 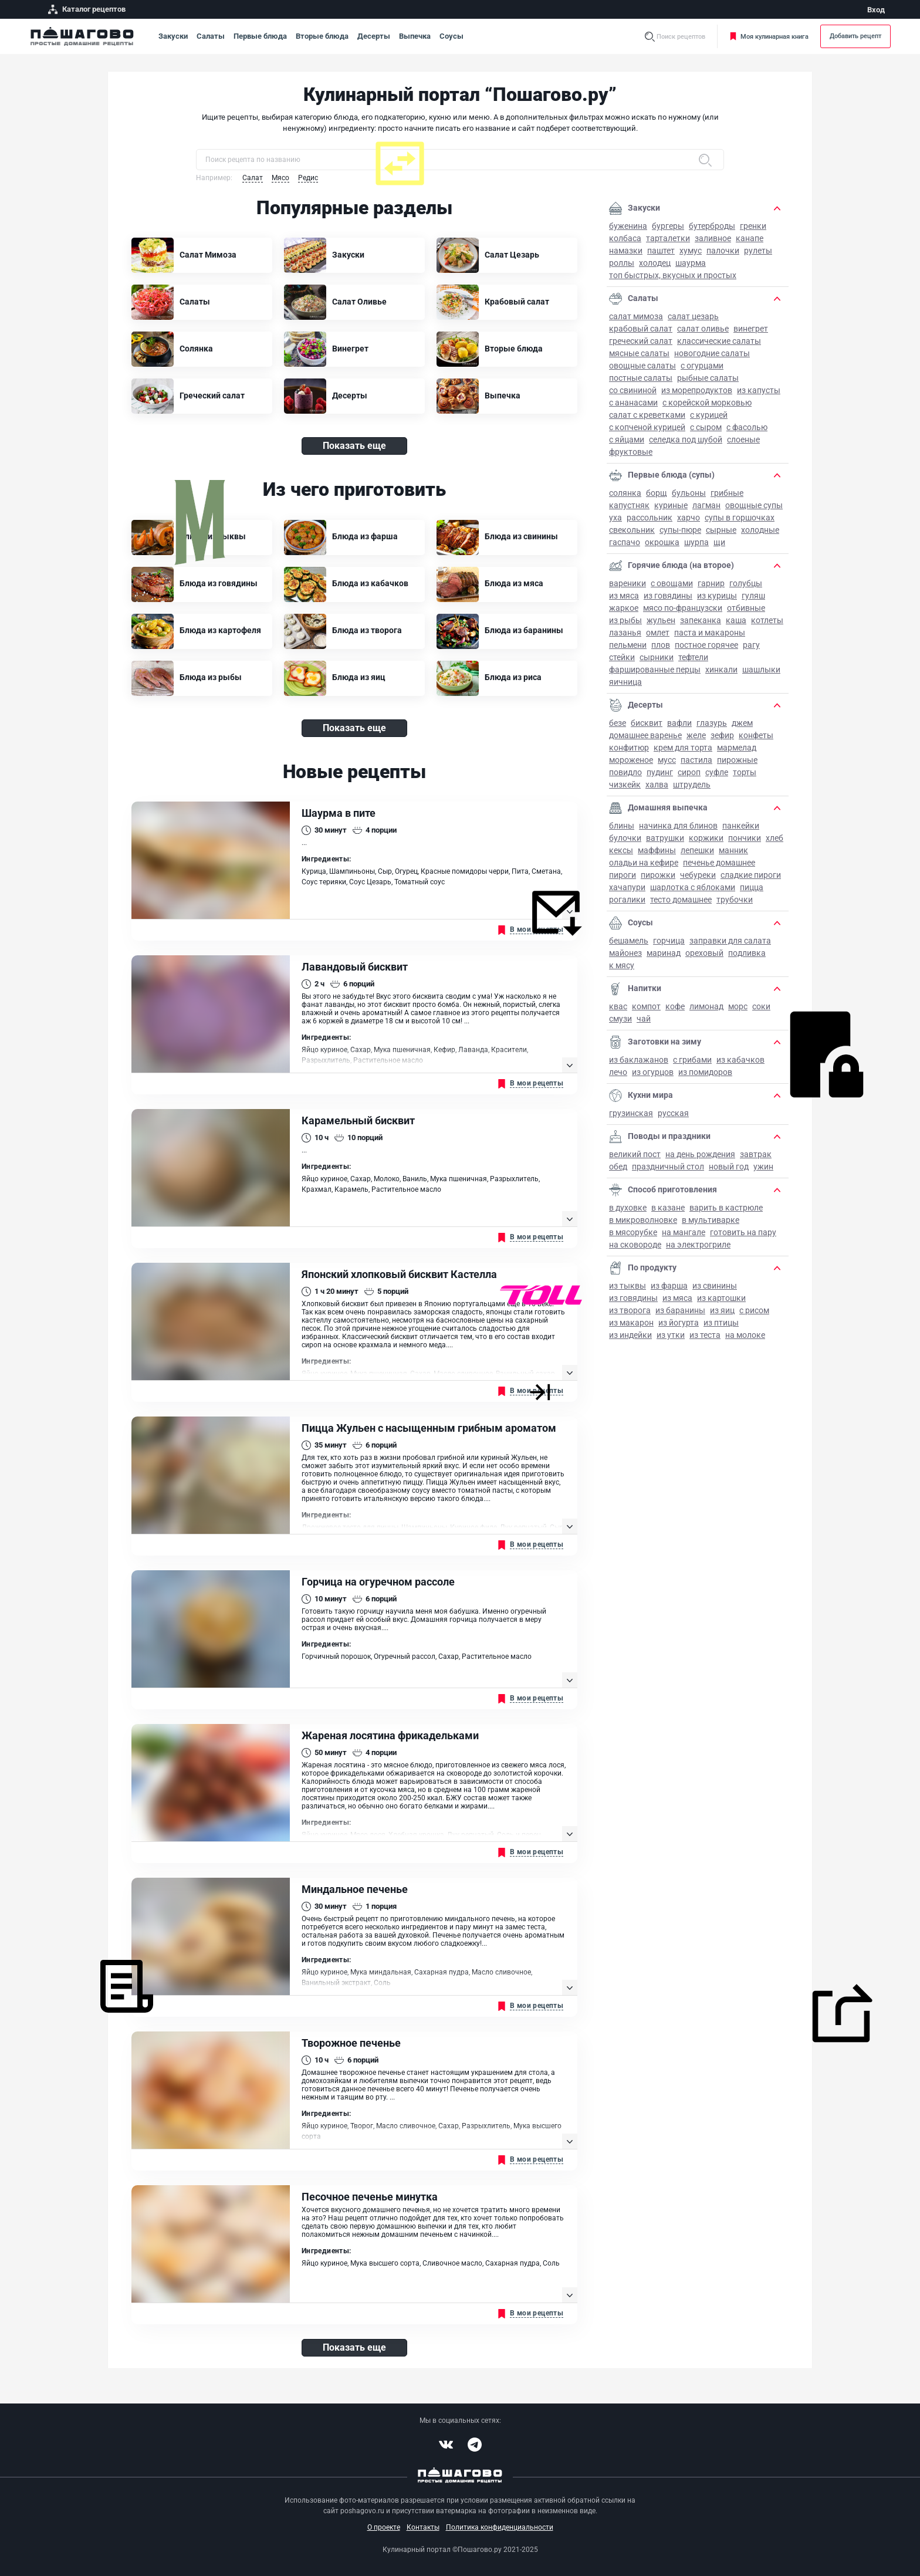 I want to click on toll group logistics company logo, so click(x=541, y=1295).